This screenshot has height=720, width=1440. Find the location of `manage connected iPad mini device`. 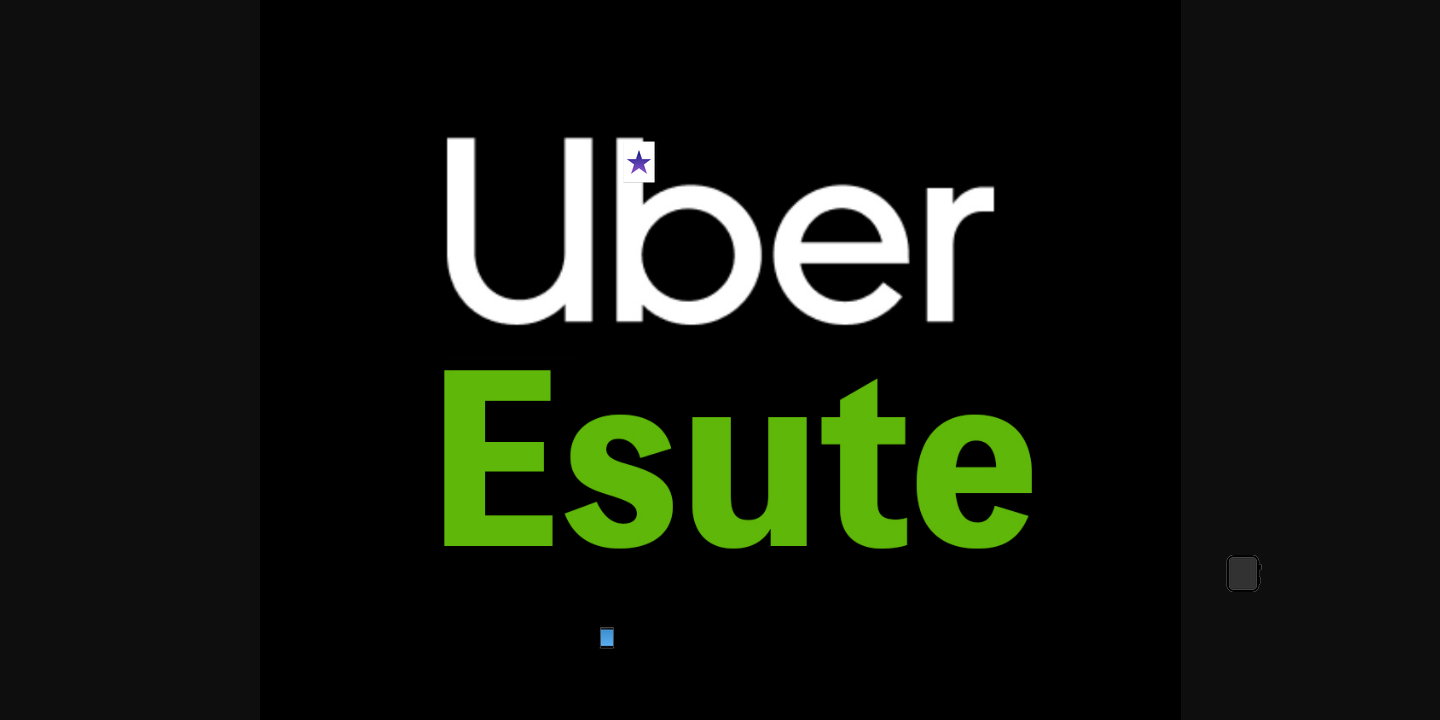

manage connected iPad mini device is located at coordinates (607, 636).